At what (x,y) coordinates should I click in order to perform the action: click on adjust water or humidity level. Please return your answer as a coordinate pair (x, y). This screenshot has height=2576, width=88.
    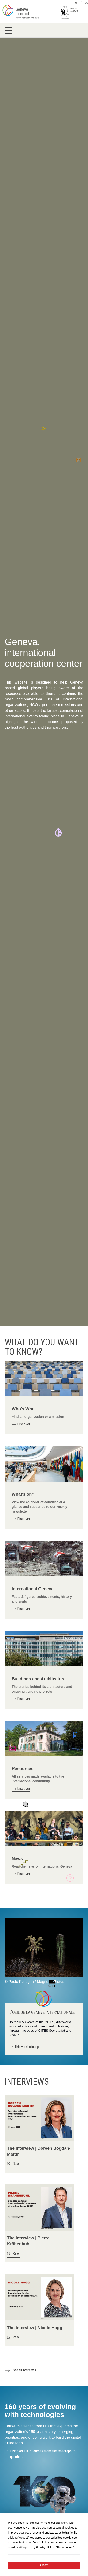
    Looking at the image, I should click on (58, 833).